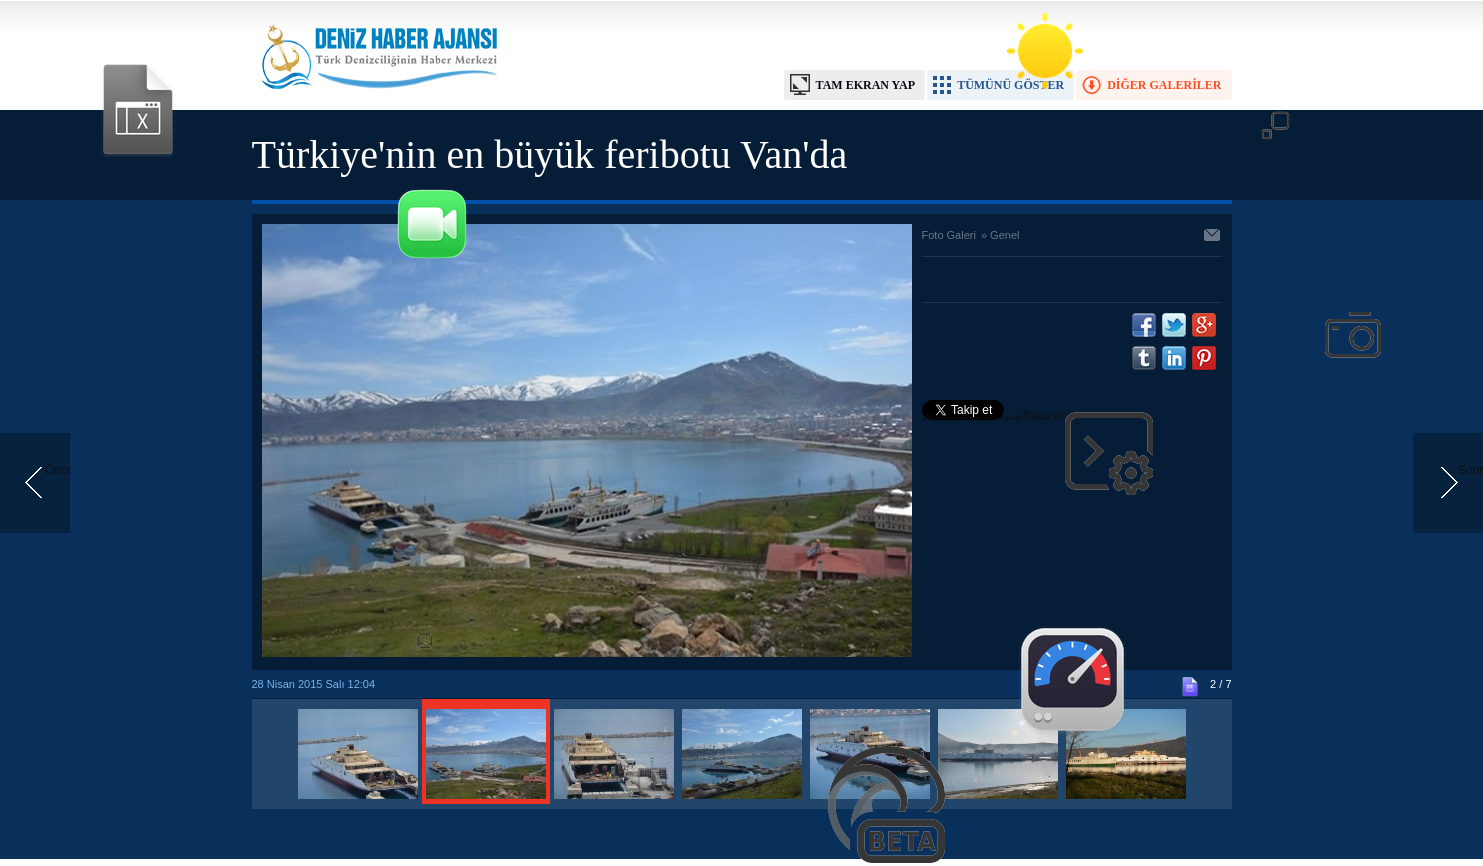  I want to click on open FaceTime to start a video call, so click(432, 224).